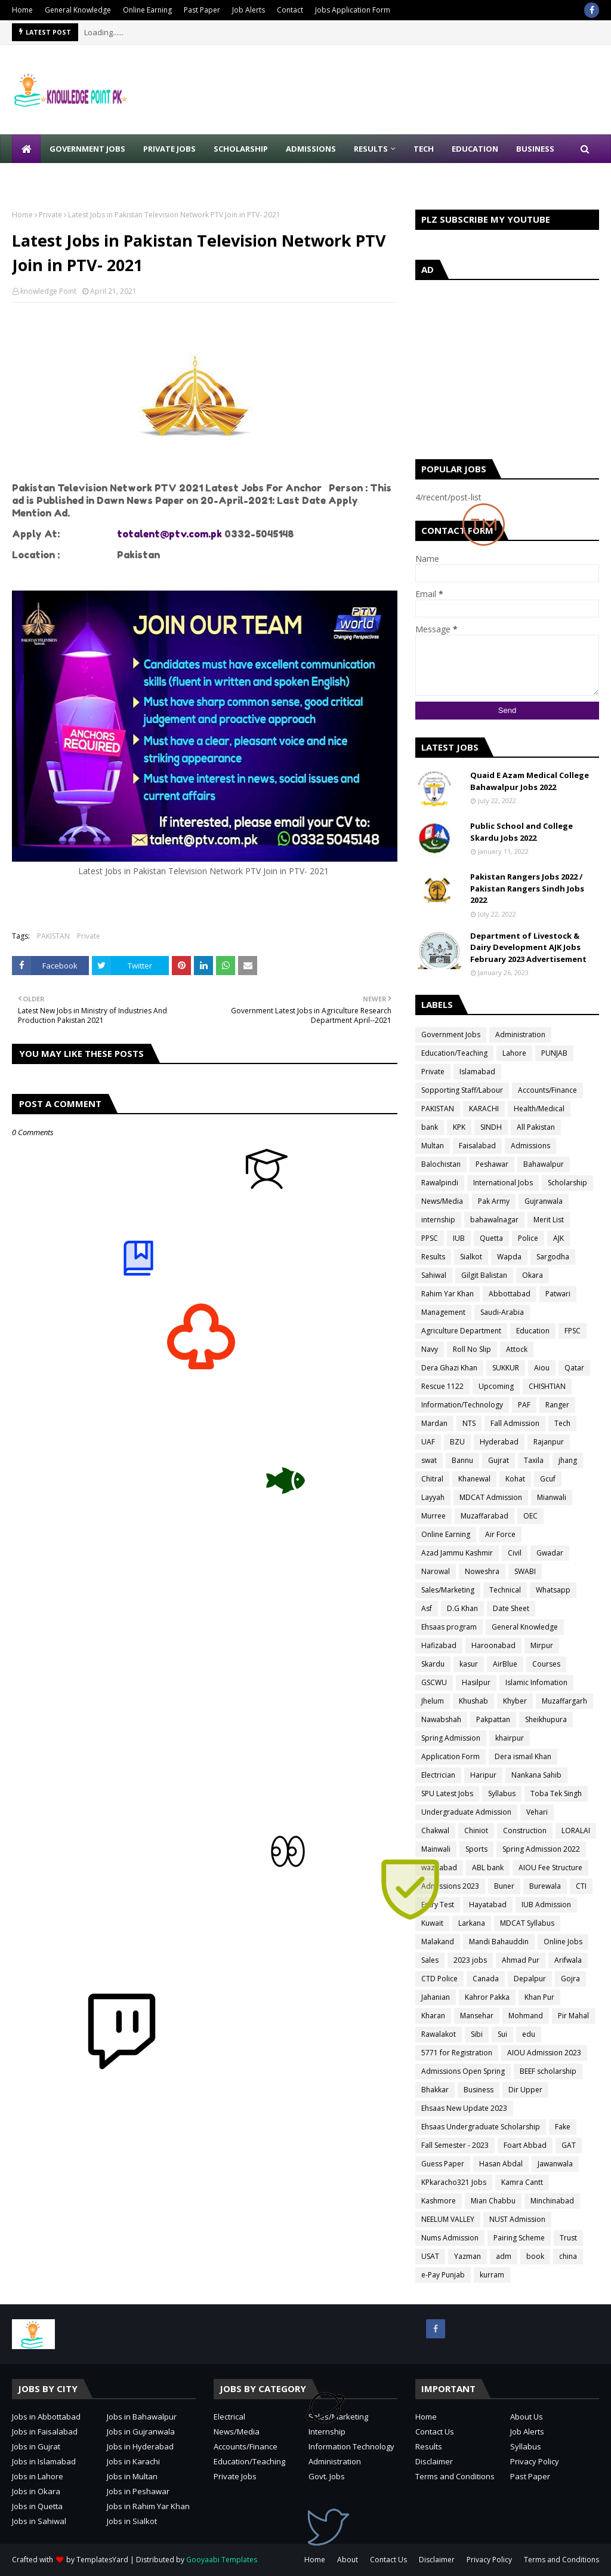 Image resolution: width=611 pixels, height=2576 pixels. What do you see at coordinates (288, 1851) in the screenshot?
I see `view who has seen your content` at bounding box center [288, 1851].